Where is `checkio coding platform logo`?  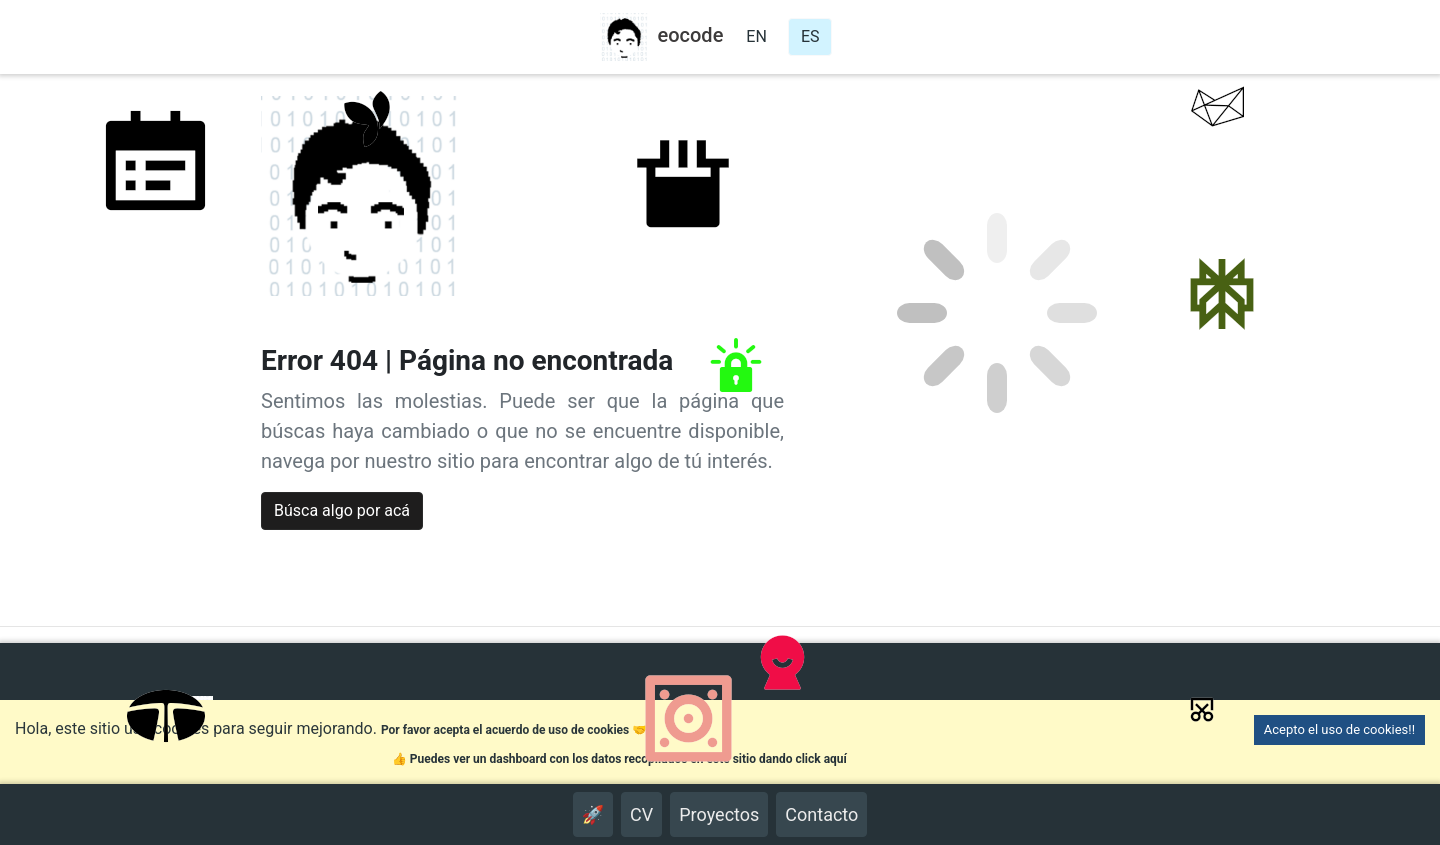
checkio coding platform logo is located at coordinates (1217, 106).